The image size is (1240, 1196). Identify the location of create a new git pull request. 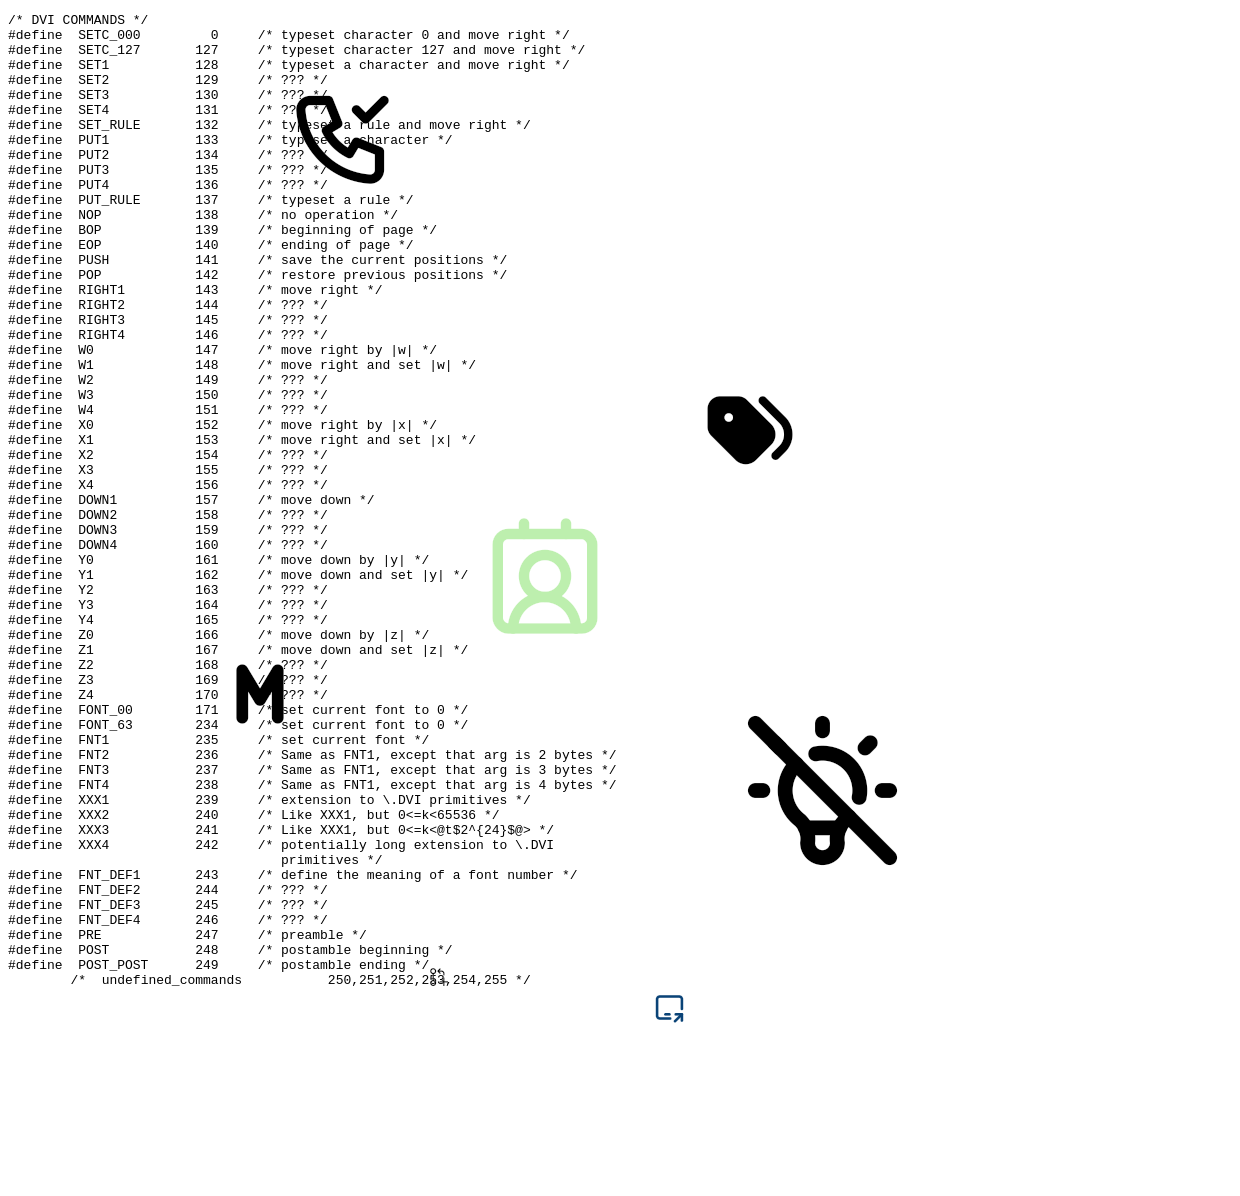
(438, 976).